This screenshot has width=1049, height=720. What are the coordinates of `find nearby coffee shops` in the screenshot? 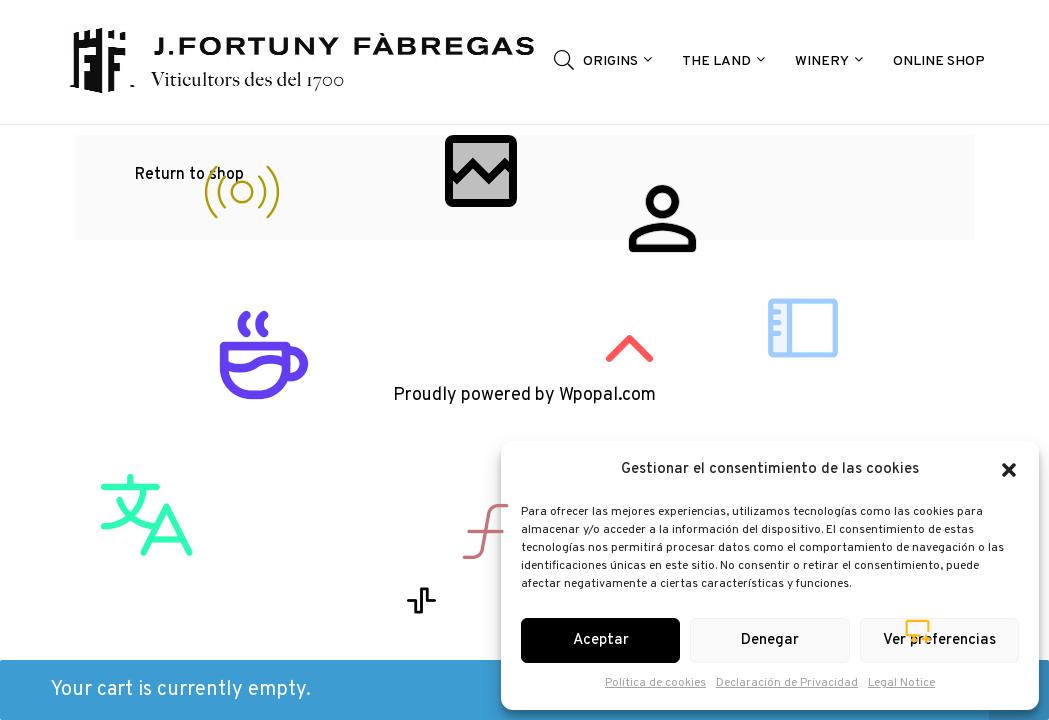 It's located at (264, 355).